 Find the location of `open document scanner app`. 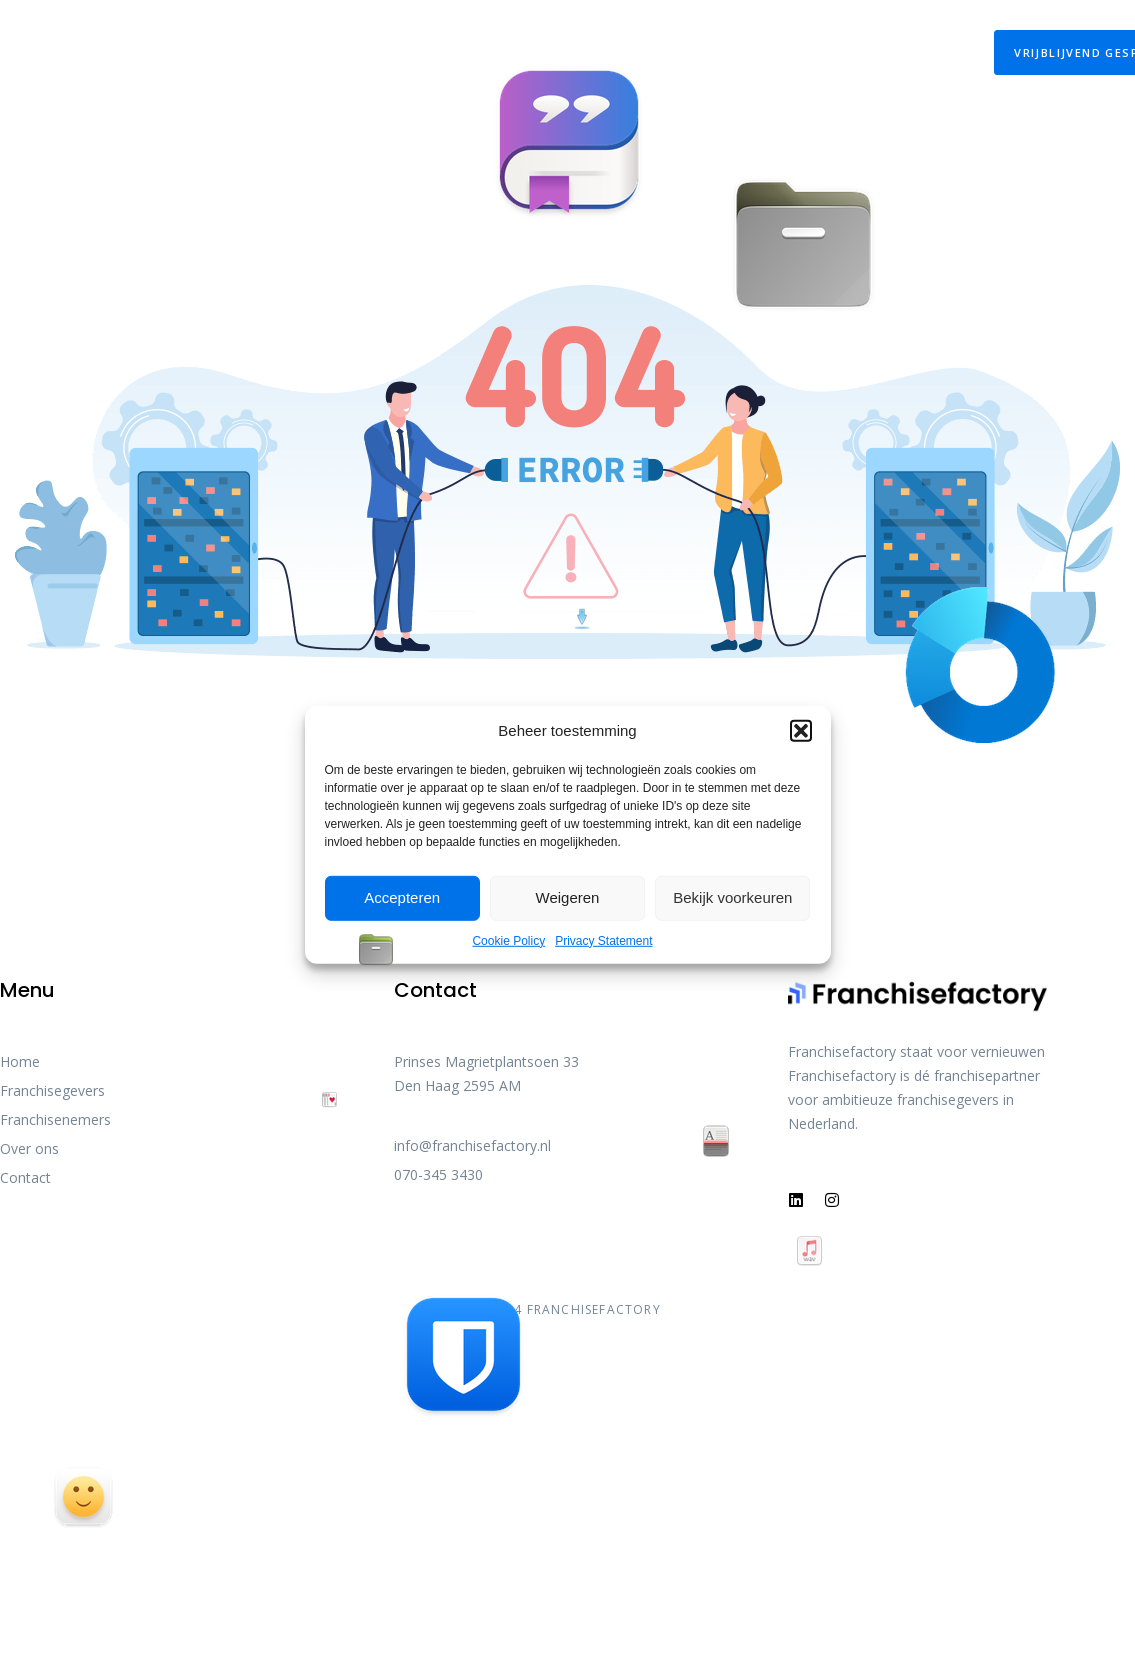

open document scanner app is located at coordinates (716, 1141).